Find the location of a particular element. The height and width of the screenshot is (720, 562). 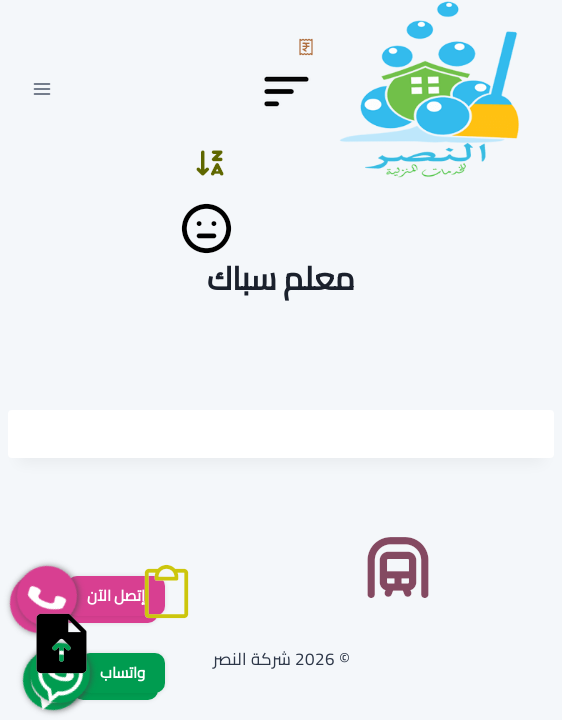

sort alphabetically in reverse order (Z to A) is located at coordinates (210, 163).